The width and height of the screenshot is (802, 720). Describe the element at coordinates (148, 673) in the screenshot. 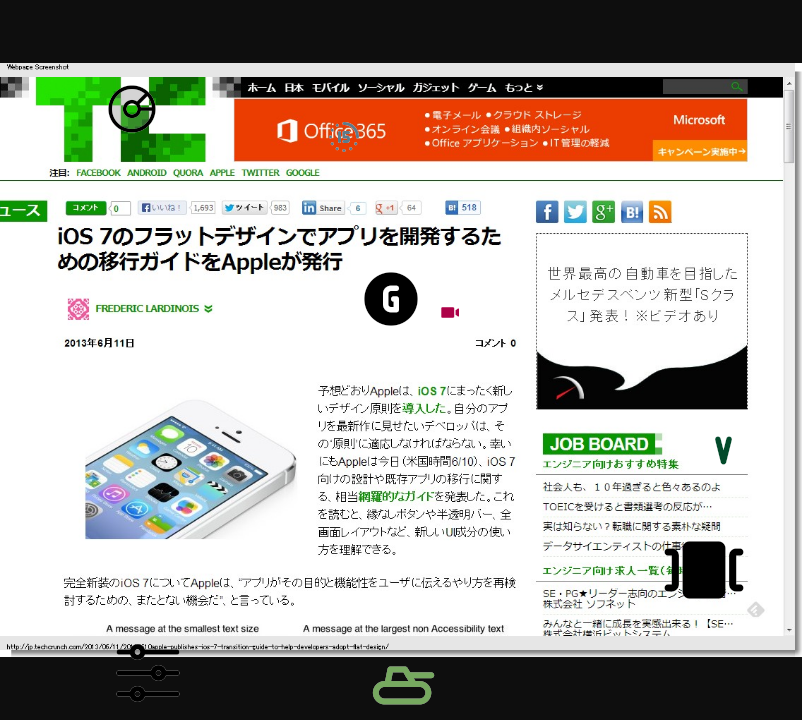

I see `adjust settings or preferences` at that location.